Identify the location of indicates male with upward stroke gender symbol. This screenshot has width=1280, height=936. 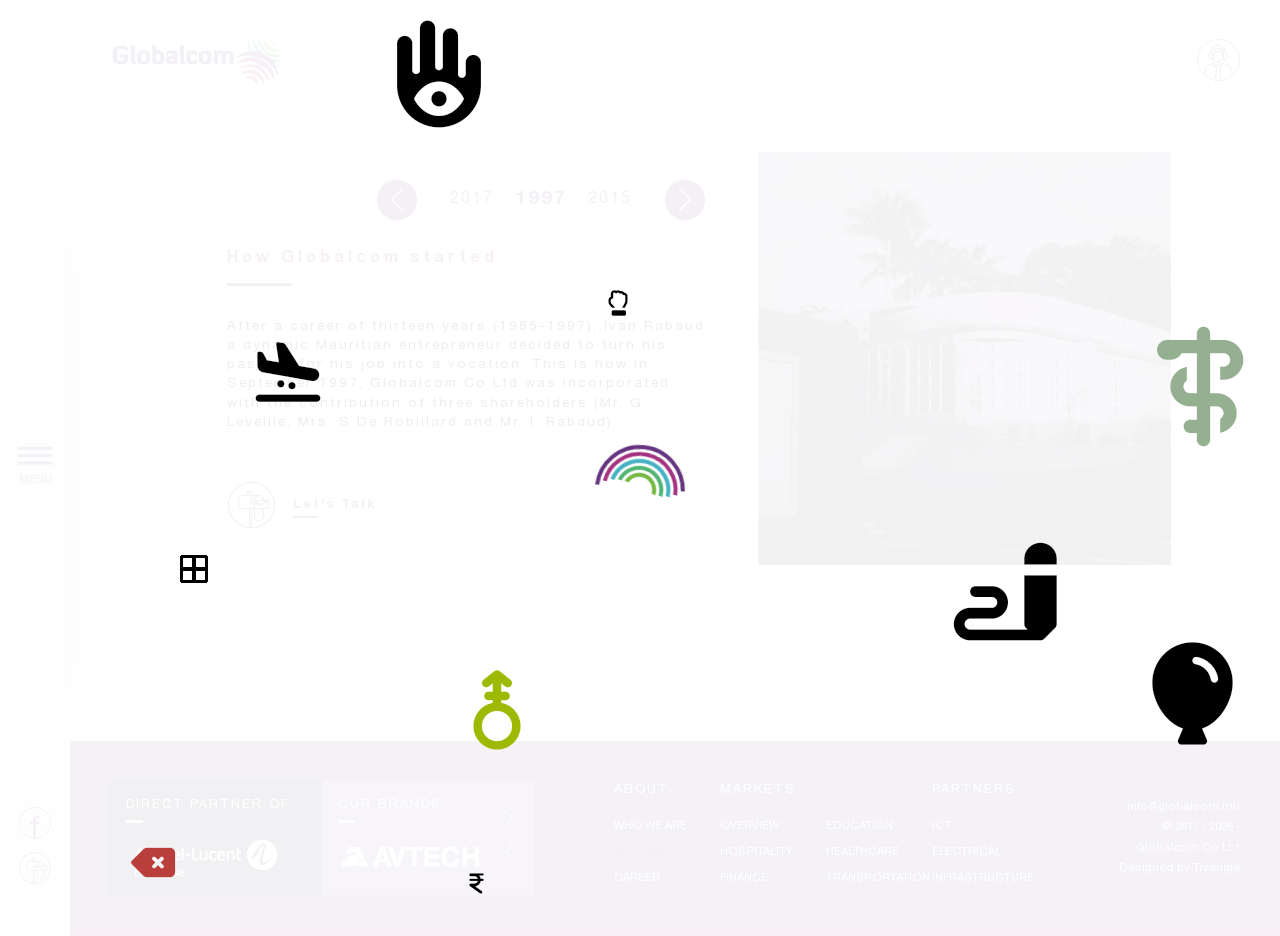
(497, 711).